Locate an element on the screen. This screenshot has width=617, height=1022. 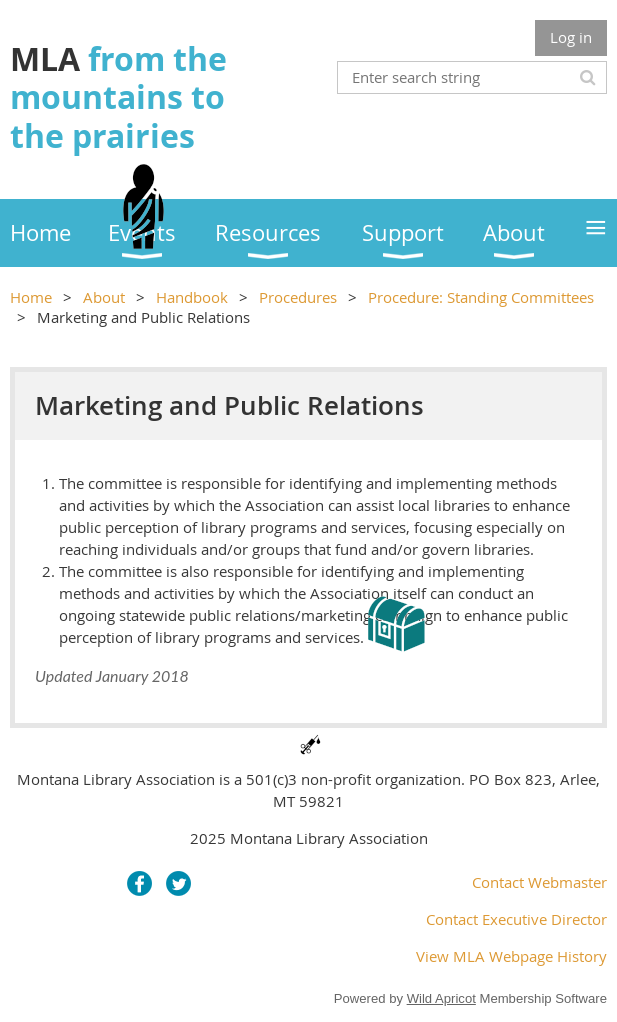
a locked or secured inventory chest is located at coordinates (396, 624).